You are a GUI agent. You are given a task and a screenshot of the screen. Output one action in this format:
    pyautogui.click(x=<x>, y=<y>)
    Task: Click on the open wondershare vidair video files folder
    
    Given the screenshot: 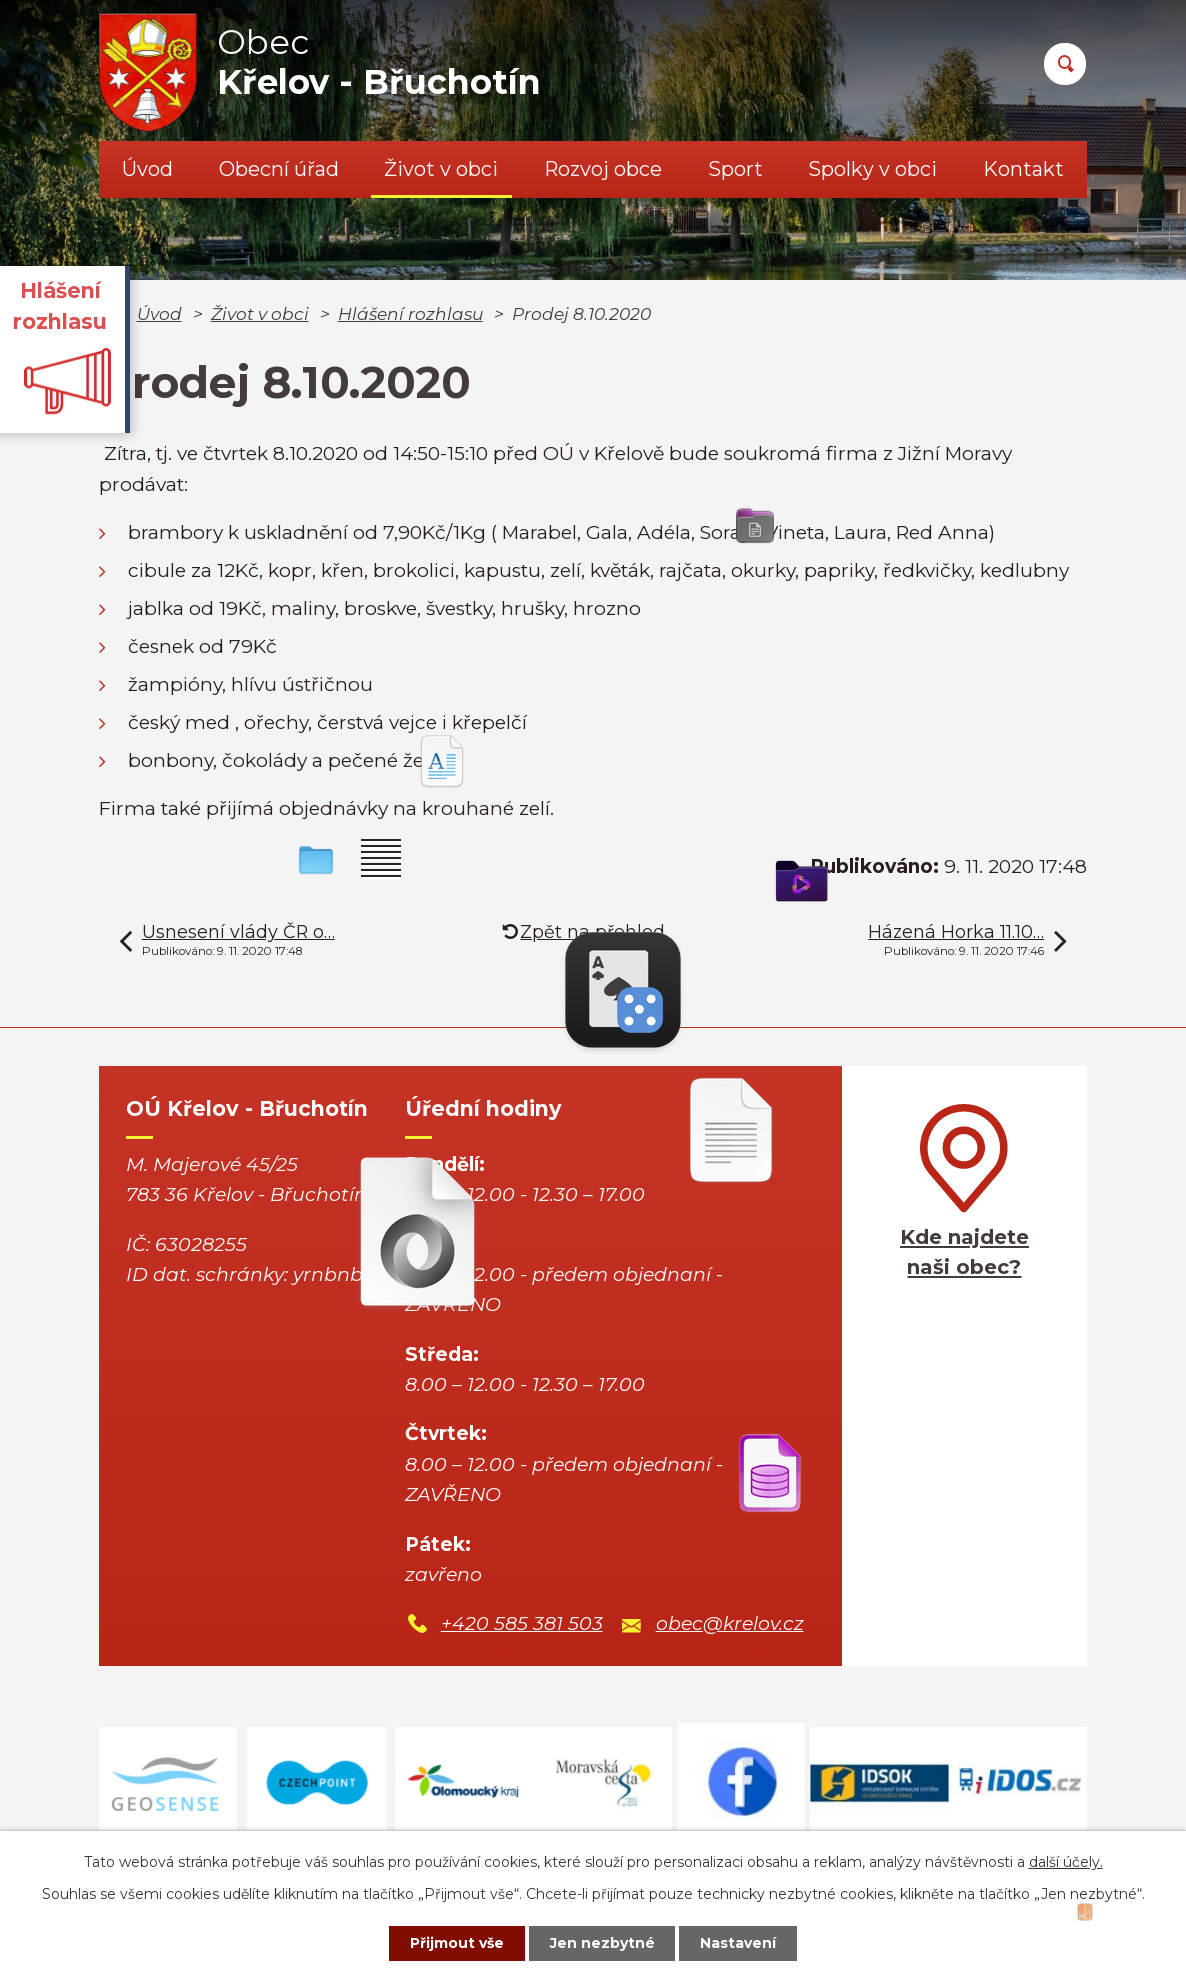 What is the action you would take?
    pyautogui.click(x=801, y=882)
    